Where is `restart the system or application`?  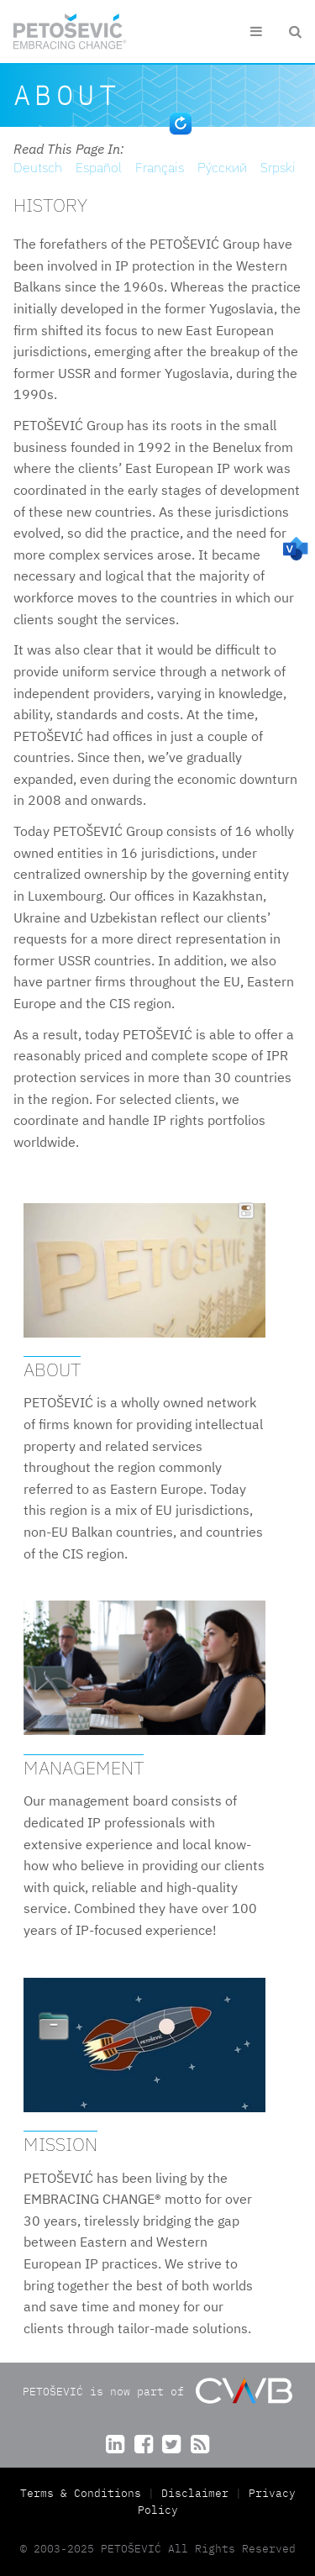
restart the system or application is located at coordinates (181, 124).